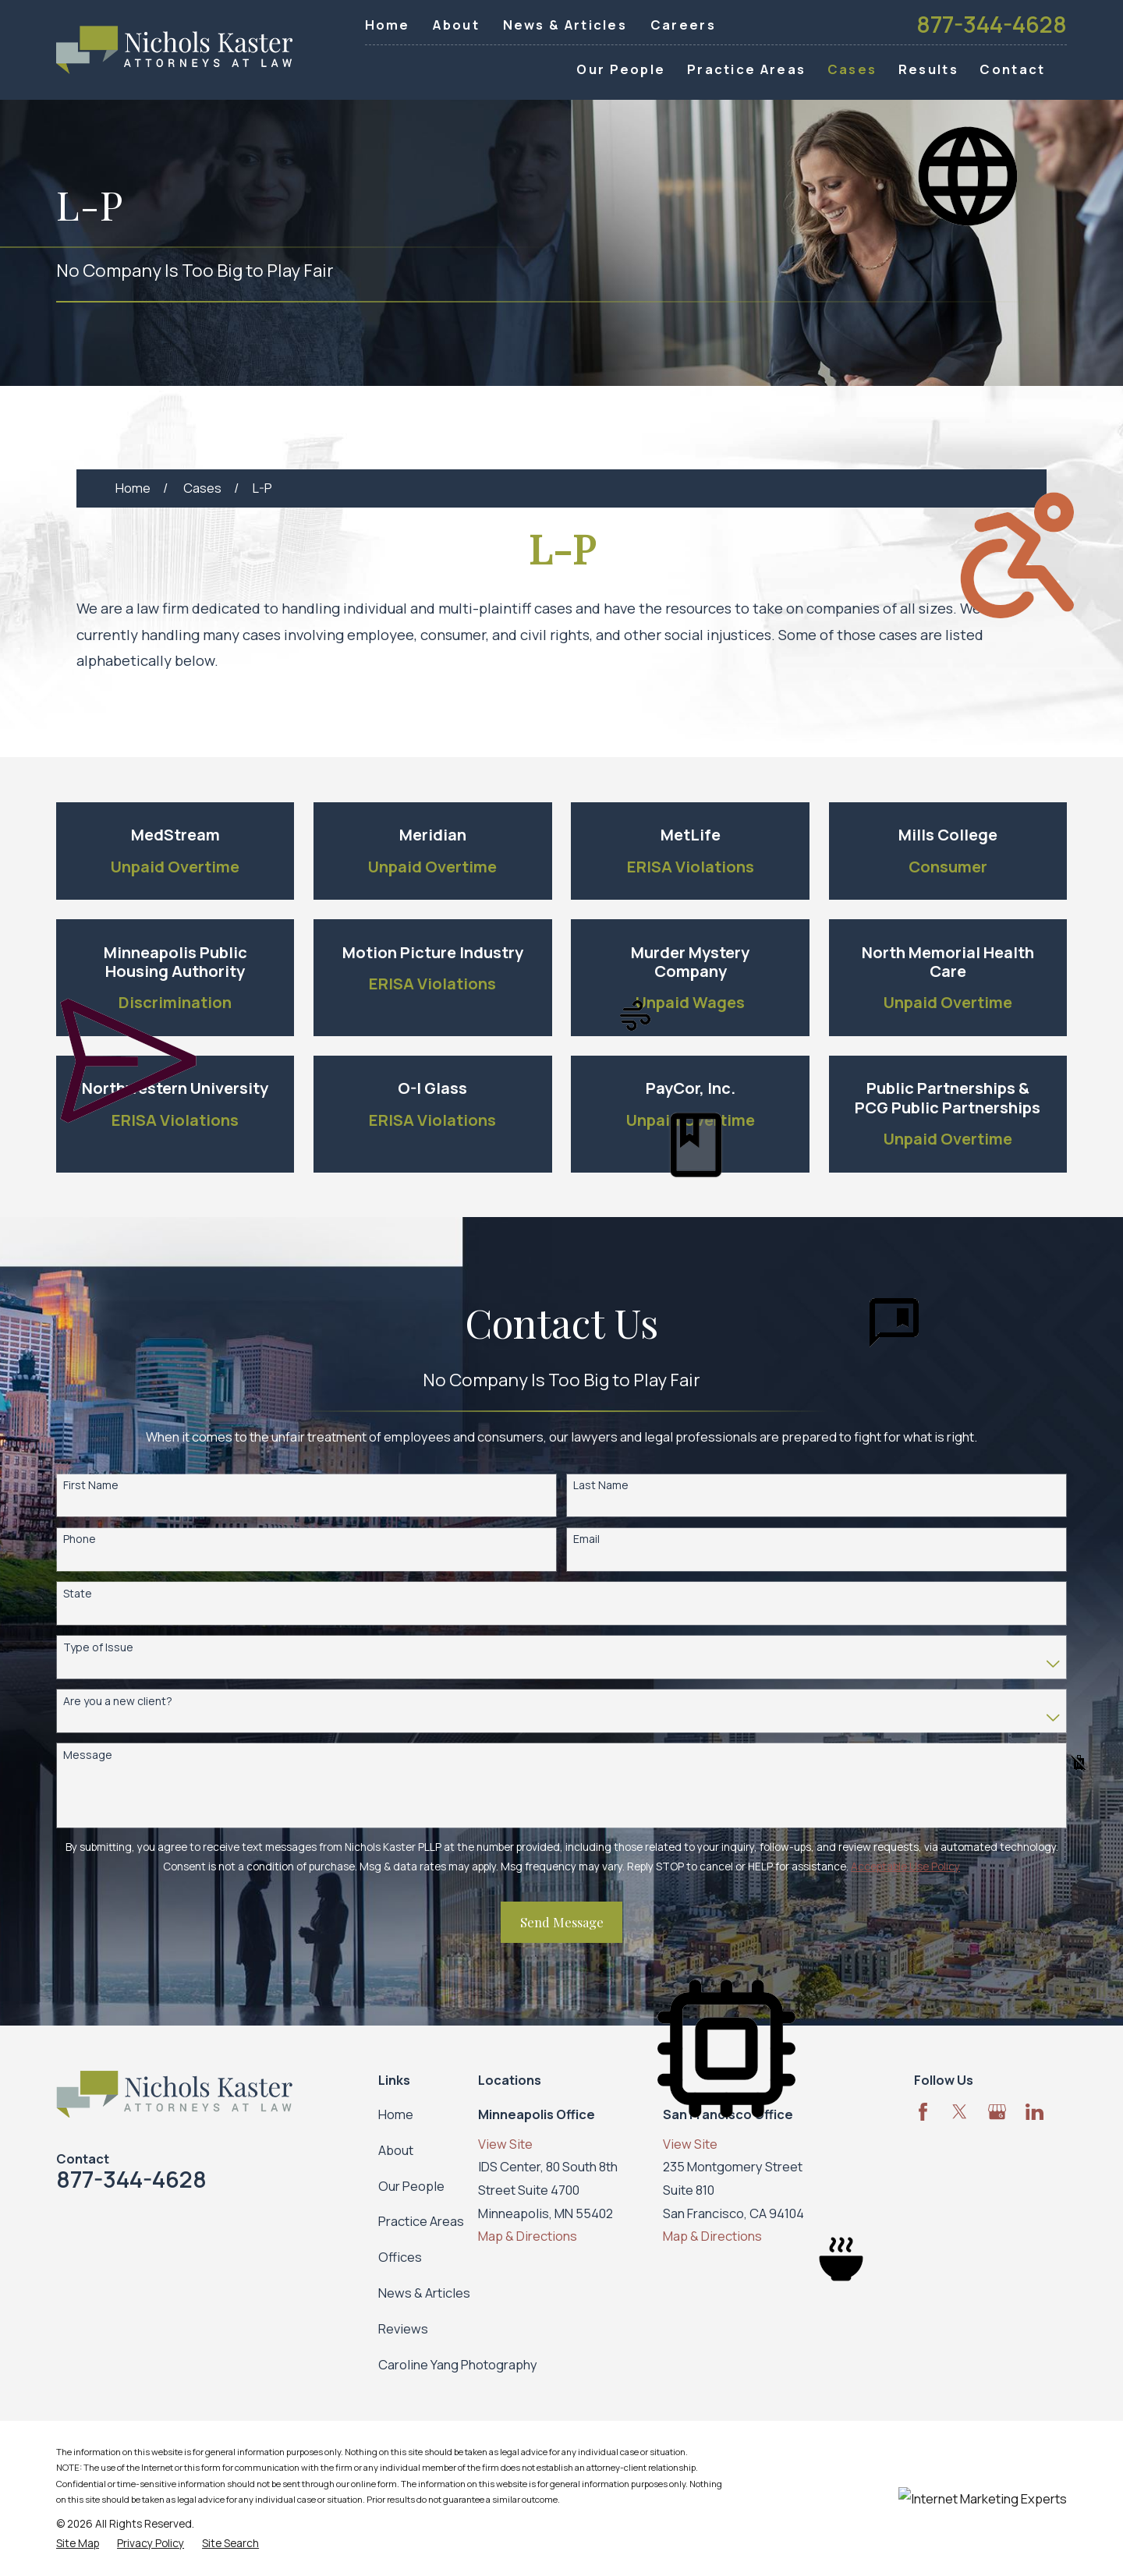  What do you see at coordinates (1021, 552) in the screenshot?
I see `accessibility options or settings` at bounding box center [1021, 552].